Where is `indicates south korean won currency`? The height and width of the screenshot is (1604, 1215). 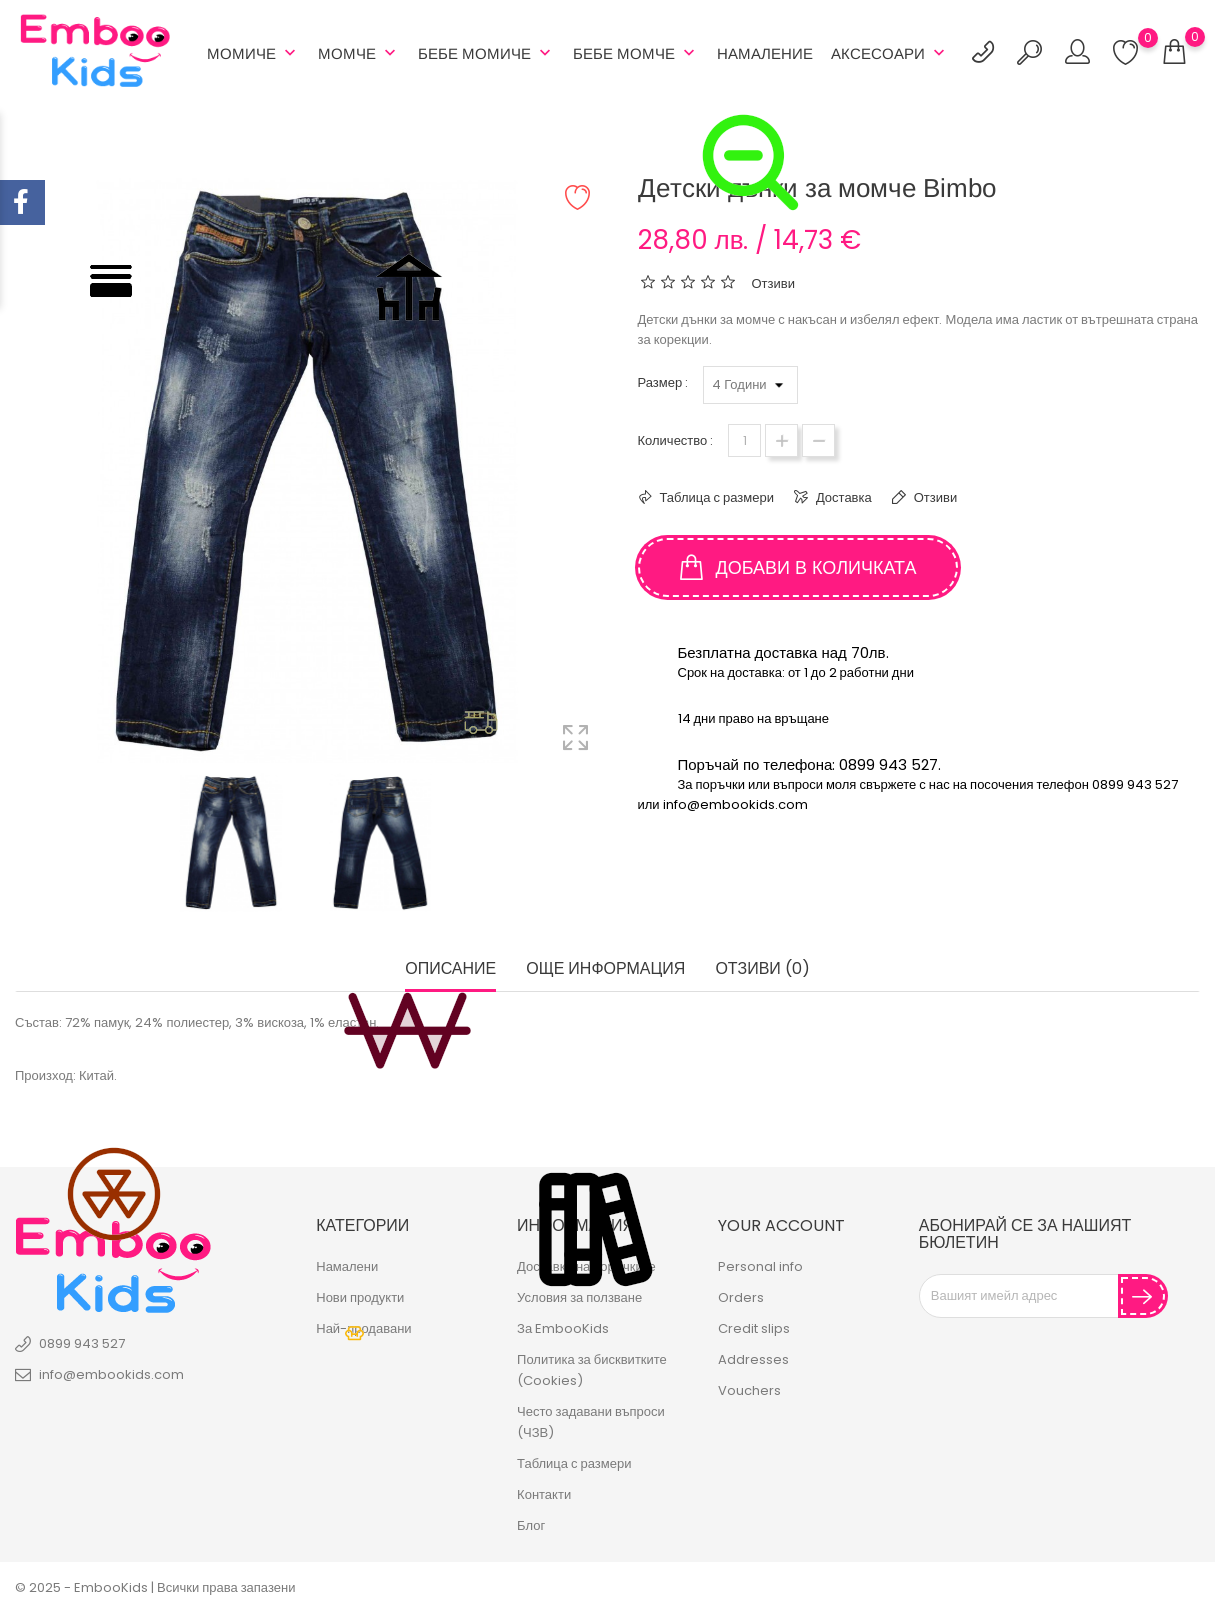
indicates south korean won currency is located at coordinates (407, 1026).